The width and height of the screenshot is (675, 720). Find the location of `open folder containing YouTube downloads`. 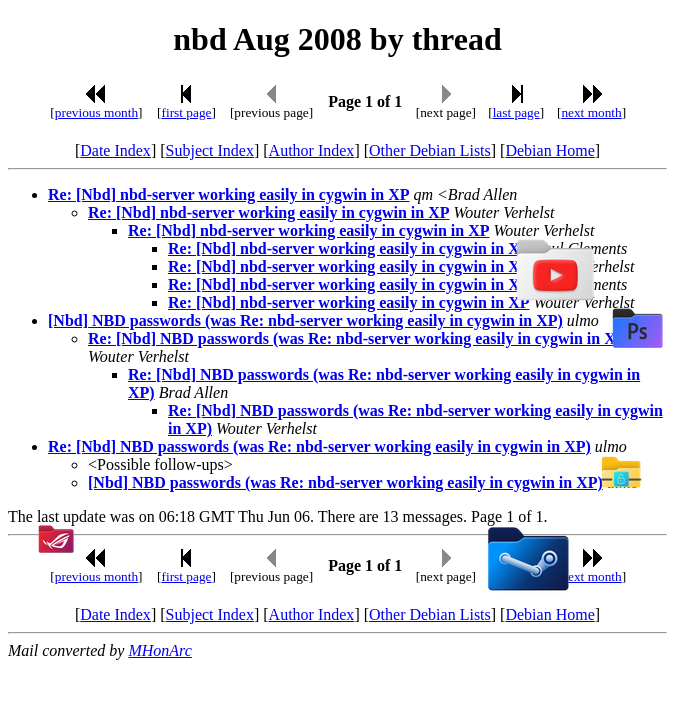

open folder containing YouTube downloads is located at coordinates (555, 272).